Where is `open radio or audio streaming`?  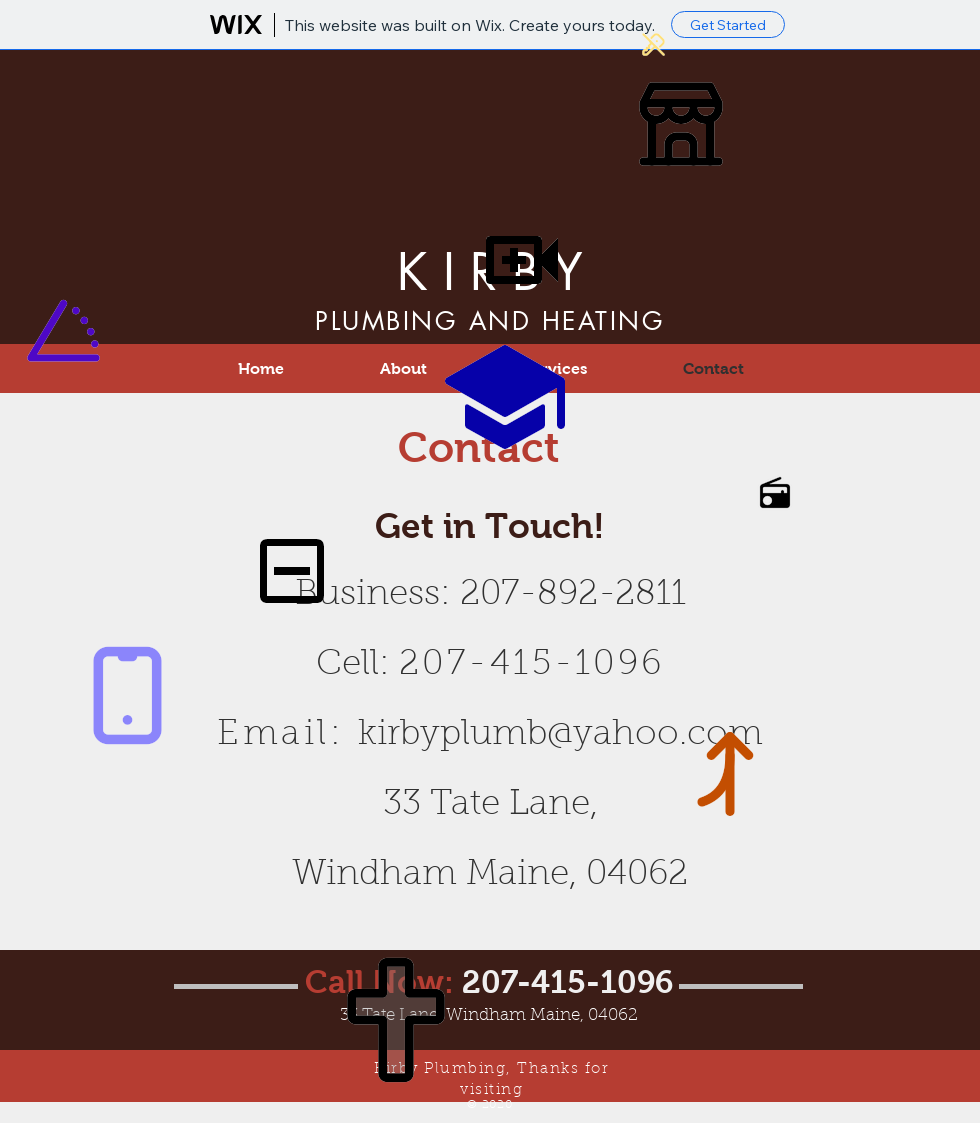 open radio or audio streaming is located at coordinates (775, 493).